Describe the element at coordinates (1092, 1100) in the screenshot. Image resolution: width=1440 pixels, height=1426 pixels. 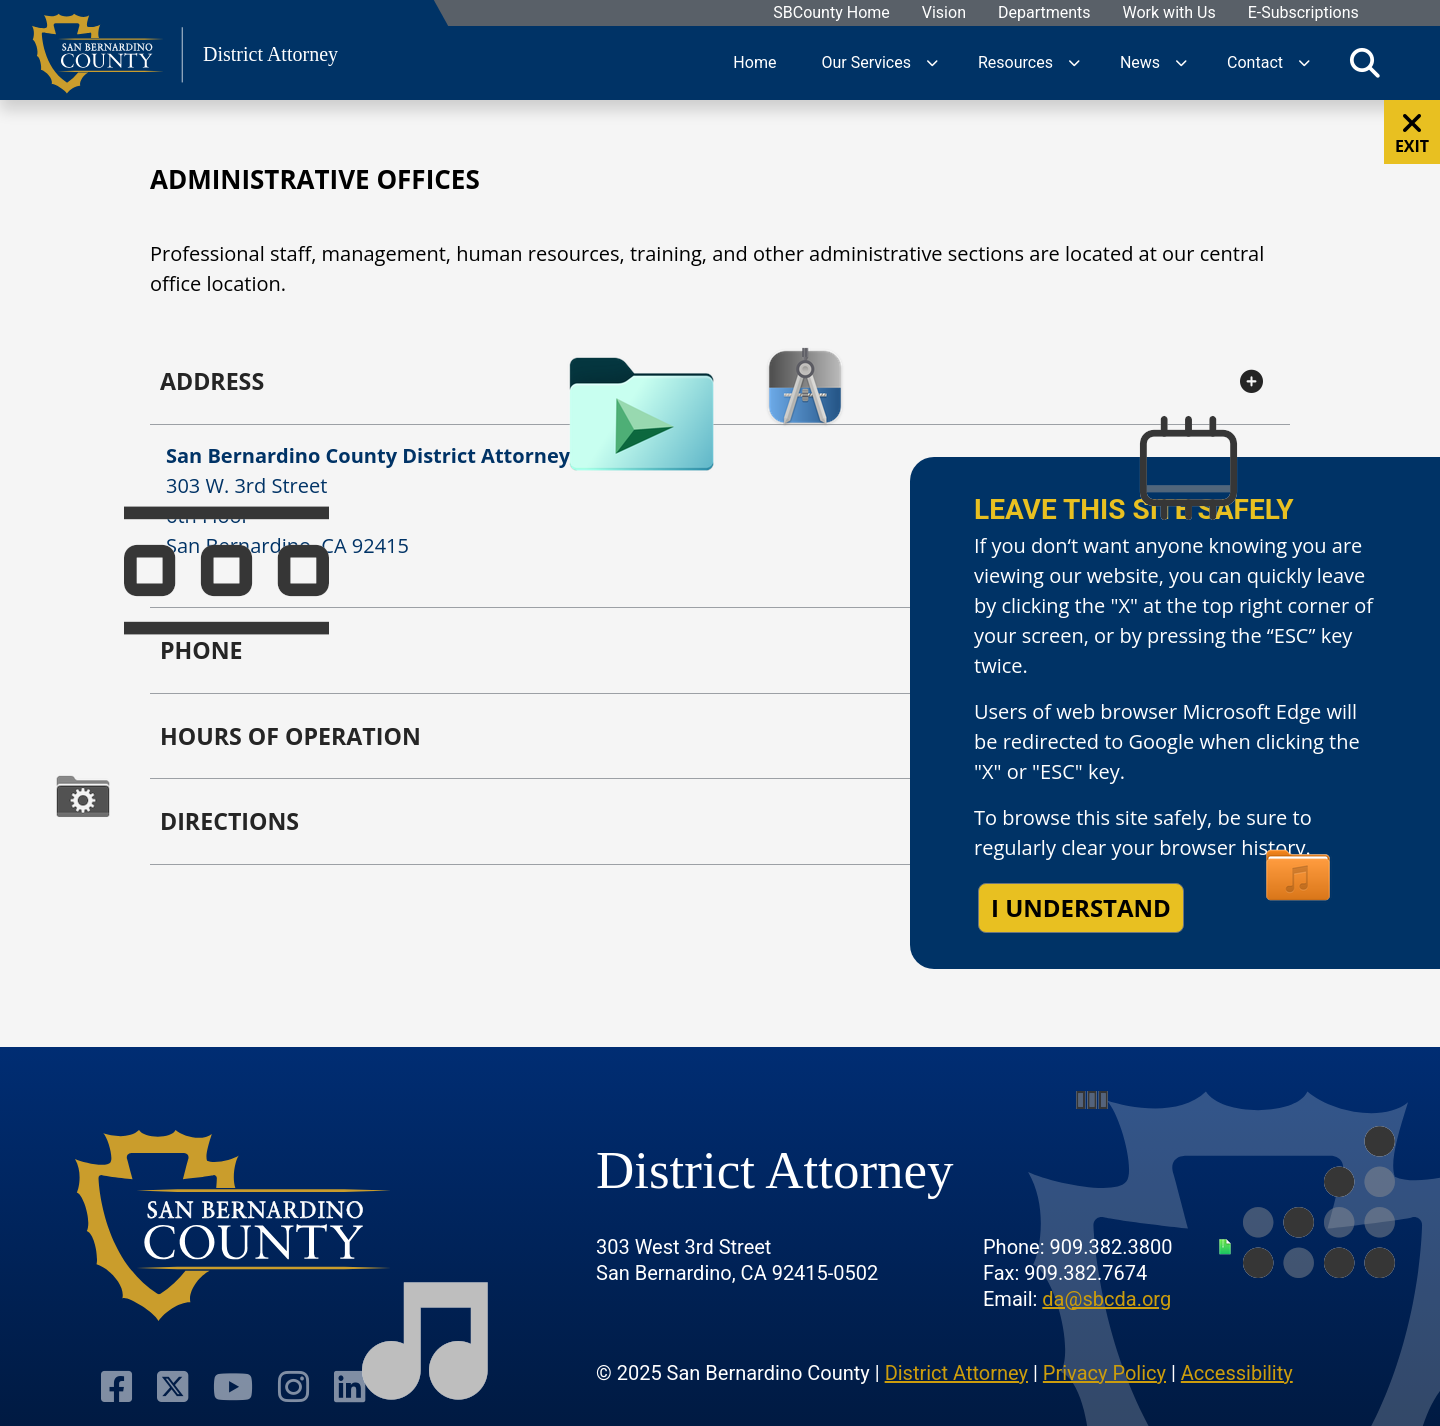
I see `switch between open workspaces or desktops` at that location.